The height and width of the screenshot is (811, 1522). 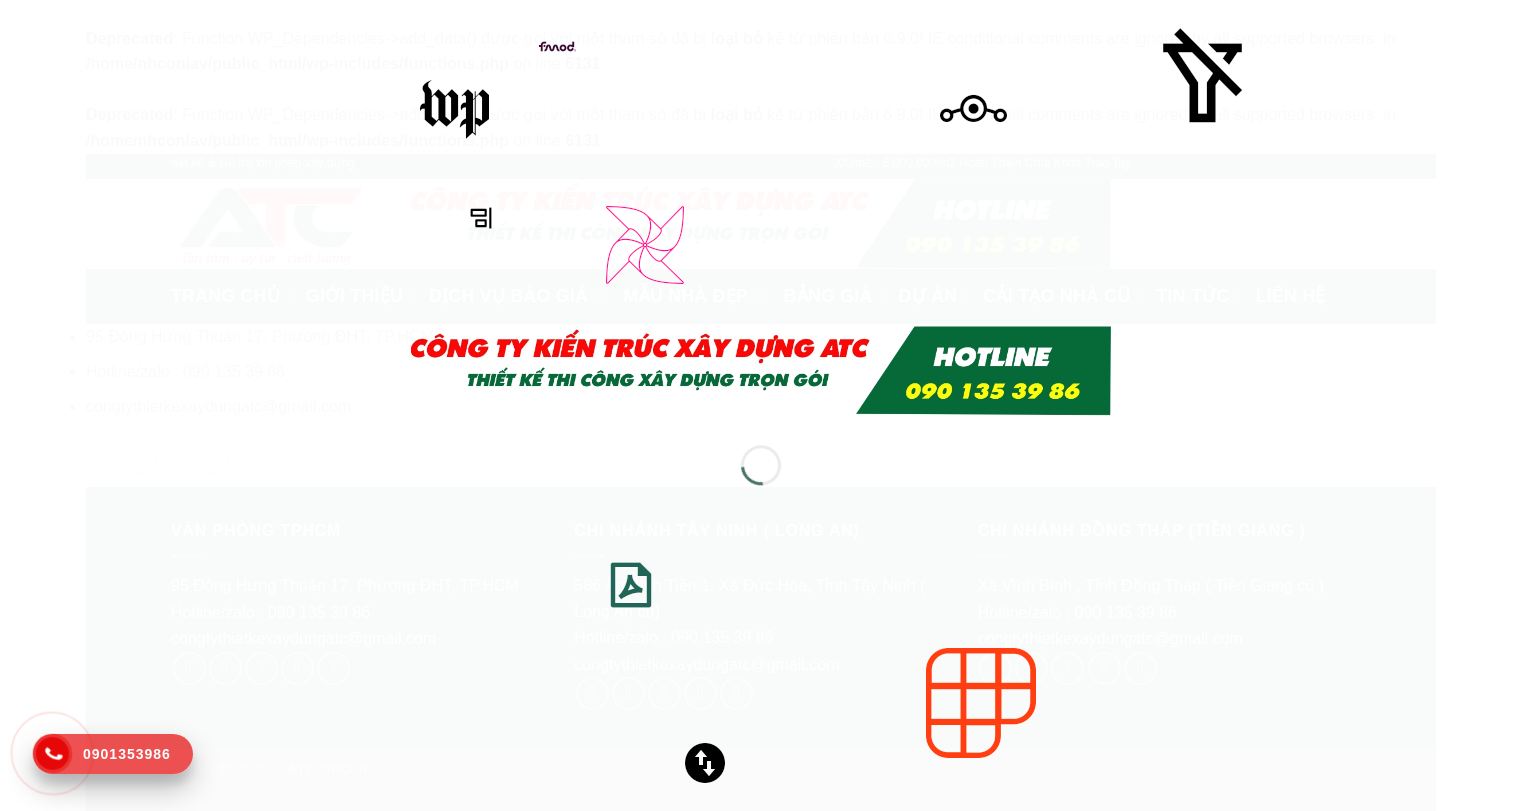 I want to click on swap or exchange currencies, so click(x=705, y=763).